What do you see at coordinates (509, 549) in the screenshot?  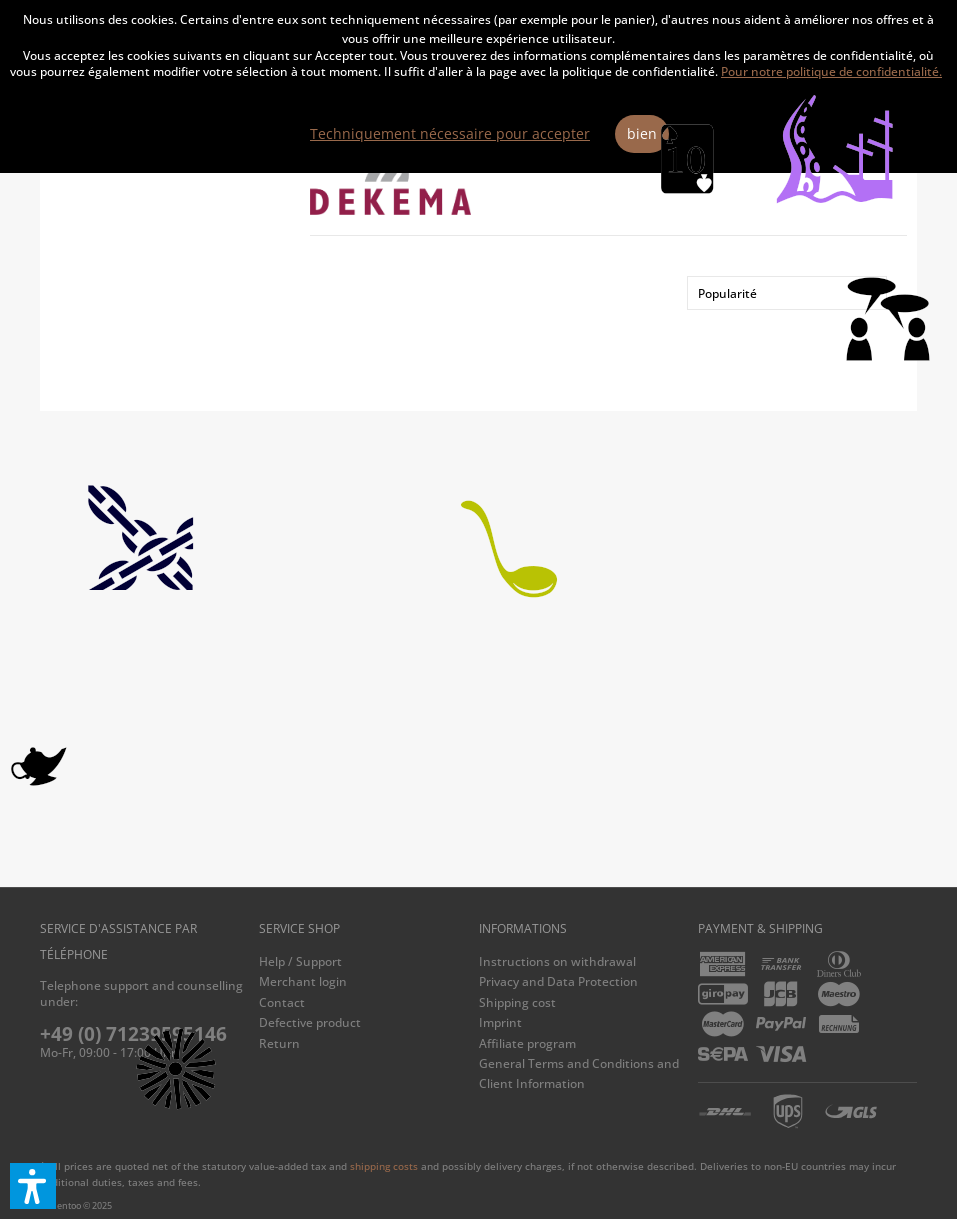 I see `select ladle tool in cooking game` at bounding box center [509, 549].